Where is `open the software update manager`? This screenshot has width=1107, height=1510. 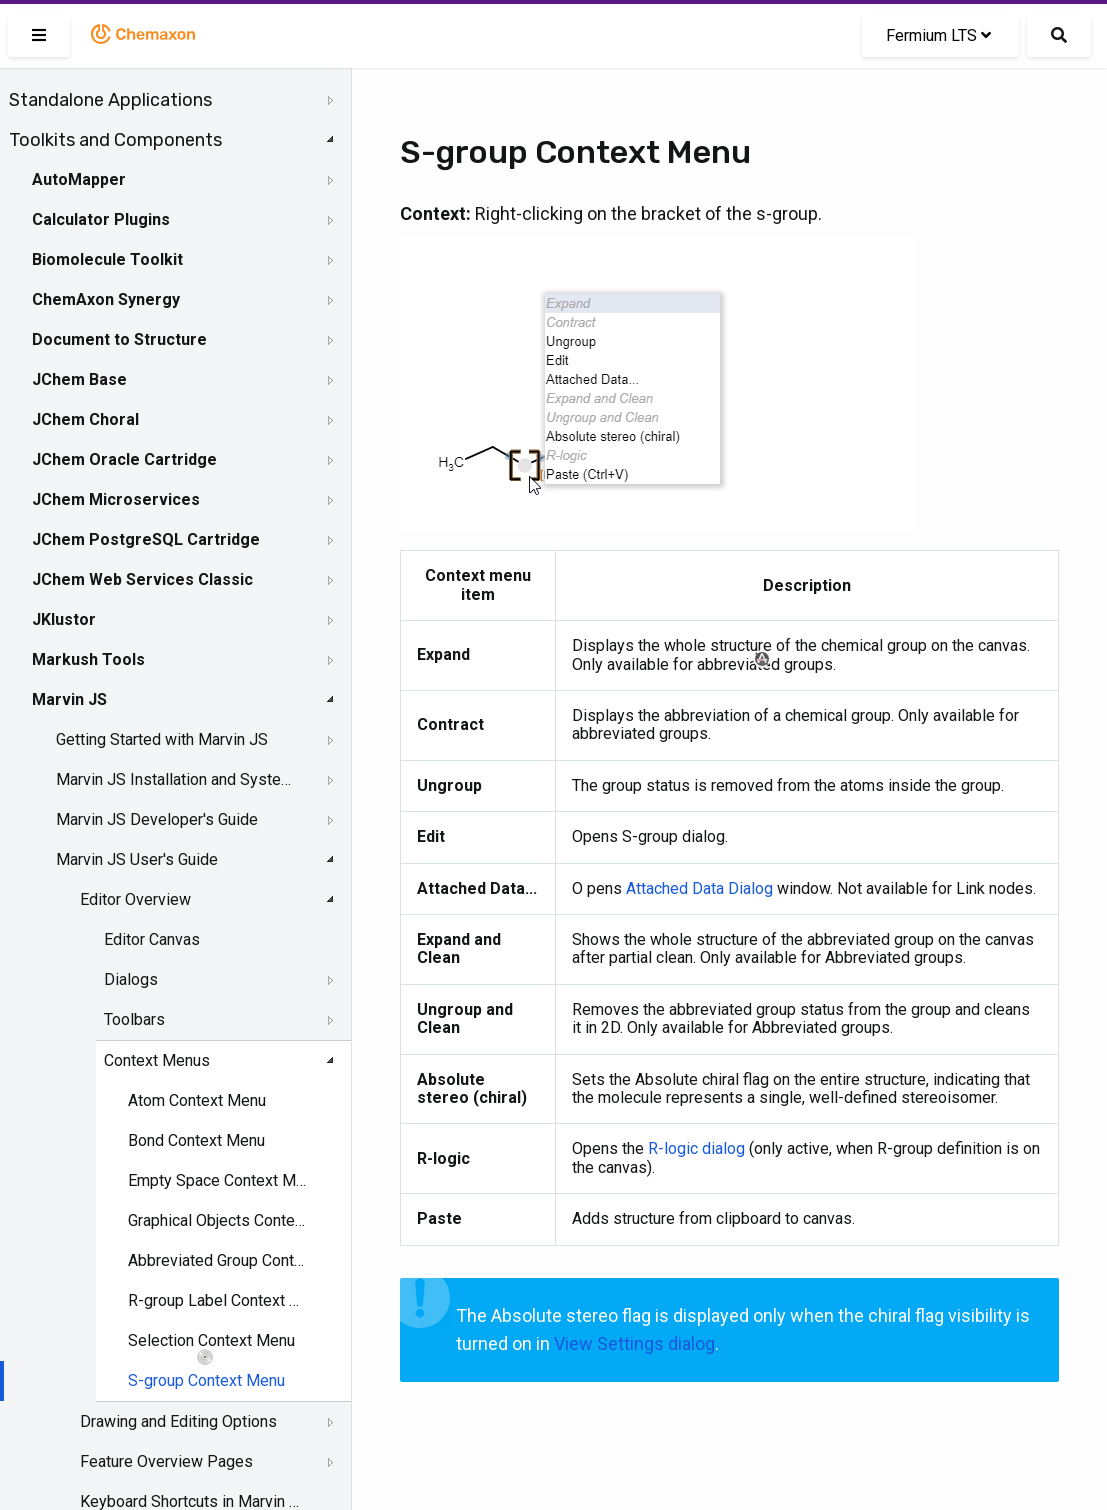
open the software update manager is located at coordinates (762, 659).